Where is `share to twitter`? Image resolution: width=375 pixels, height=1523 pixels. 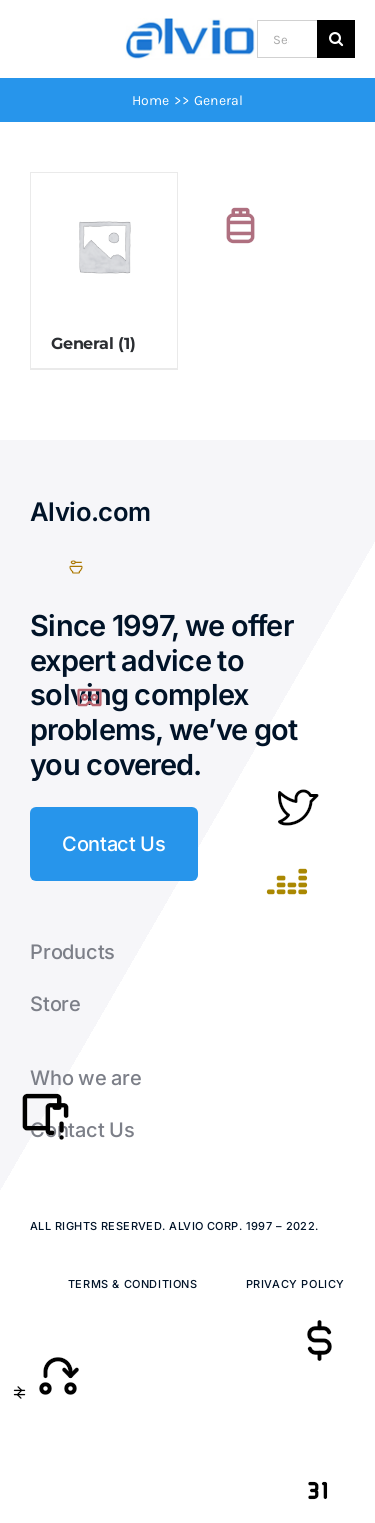 share to twitter is located at coordinates (296, 806).